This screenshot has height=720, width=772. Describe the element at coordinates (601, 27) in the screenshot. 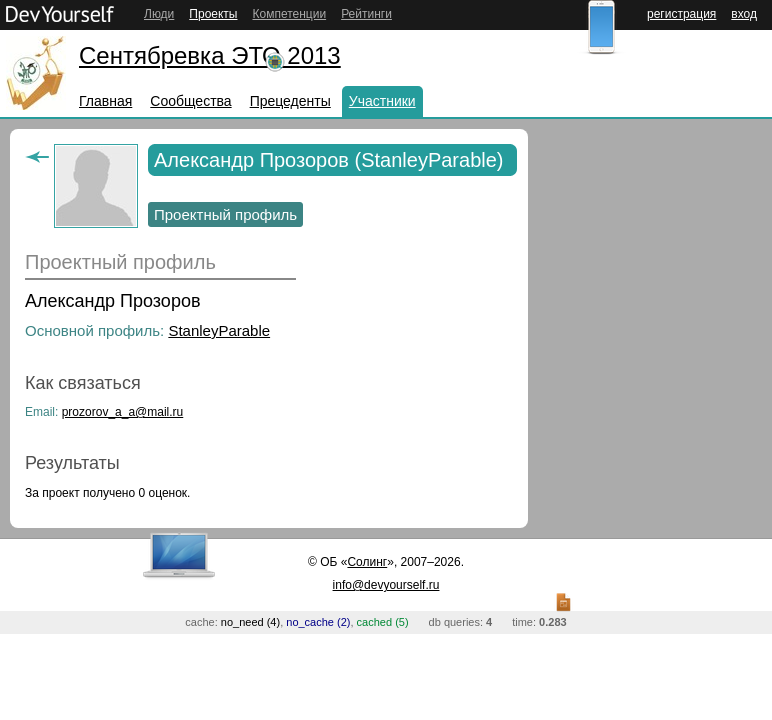

I see `indicates a connected iPhone device` at that location.